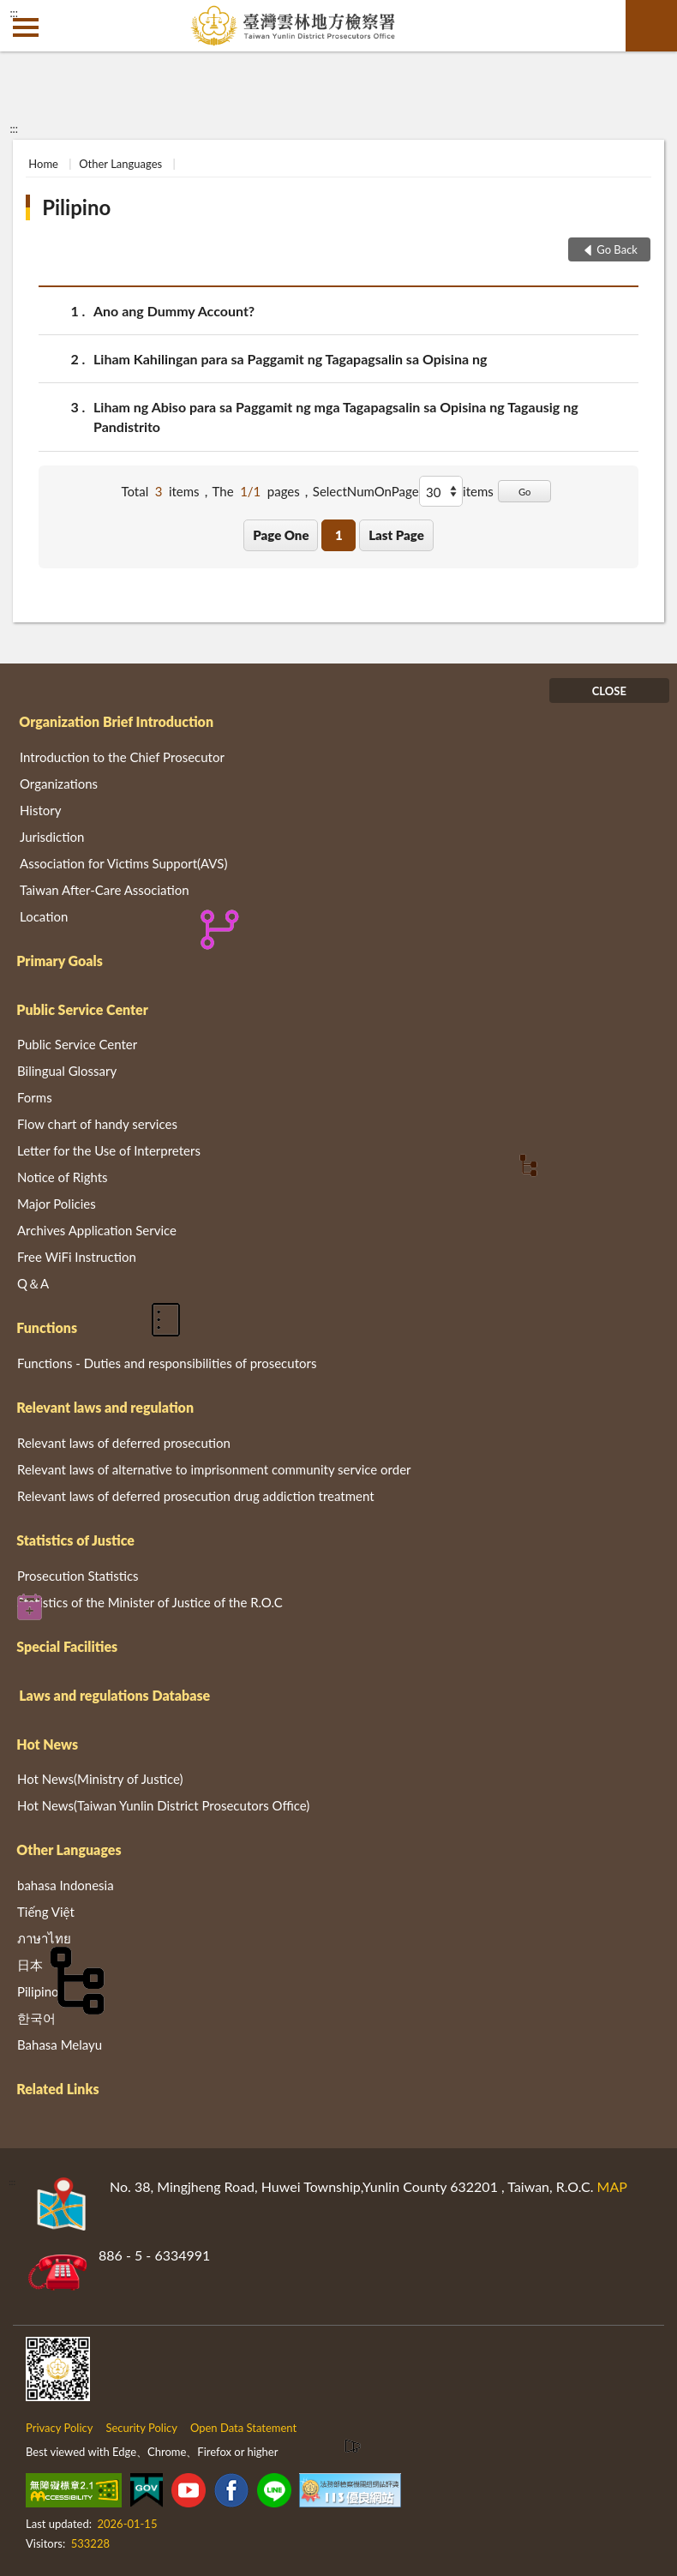 This screenshot has height=2576, width=677. What do you see at coordinates (217, 929) in the screenshot?
I see `view repository branches` at bounding box center [217, 929].